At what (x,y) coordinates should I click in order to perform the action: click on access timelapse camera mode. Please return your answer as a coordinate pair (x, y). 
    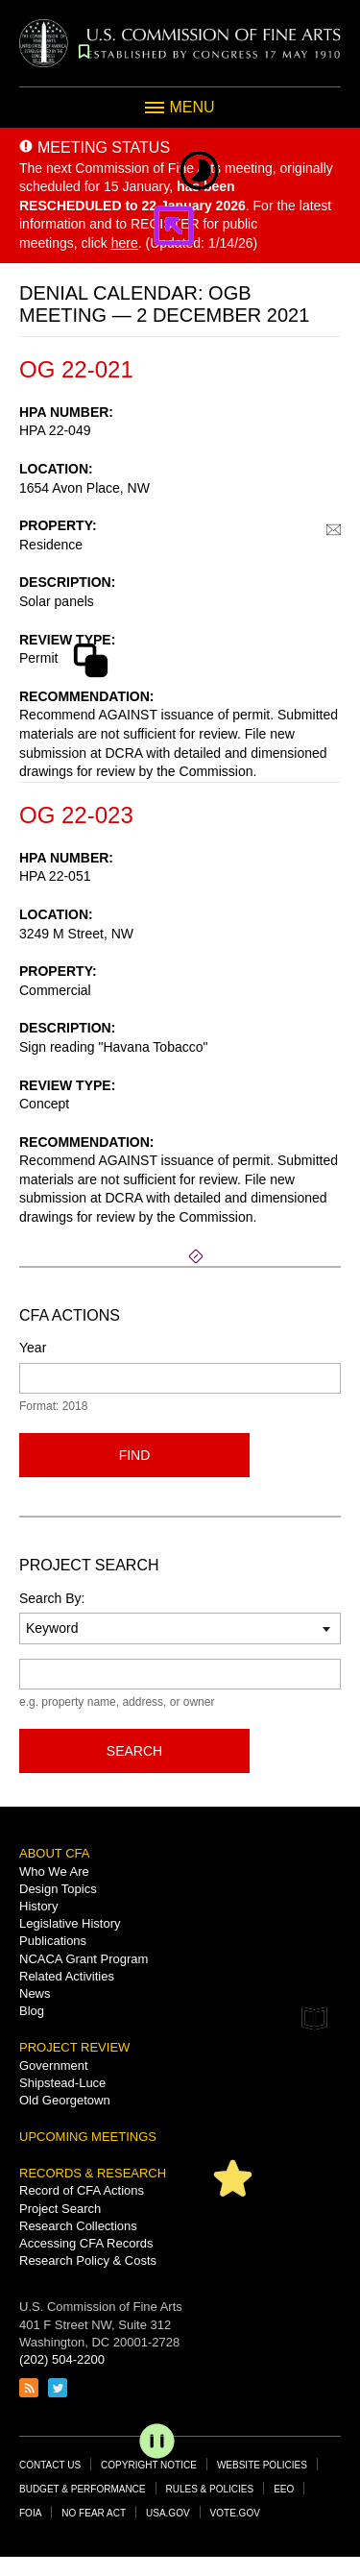
    Looking at the image, I should click on (199, 170).